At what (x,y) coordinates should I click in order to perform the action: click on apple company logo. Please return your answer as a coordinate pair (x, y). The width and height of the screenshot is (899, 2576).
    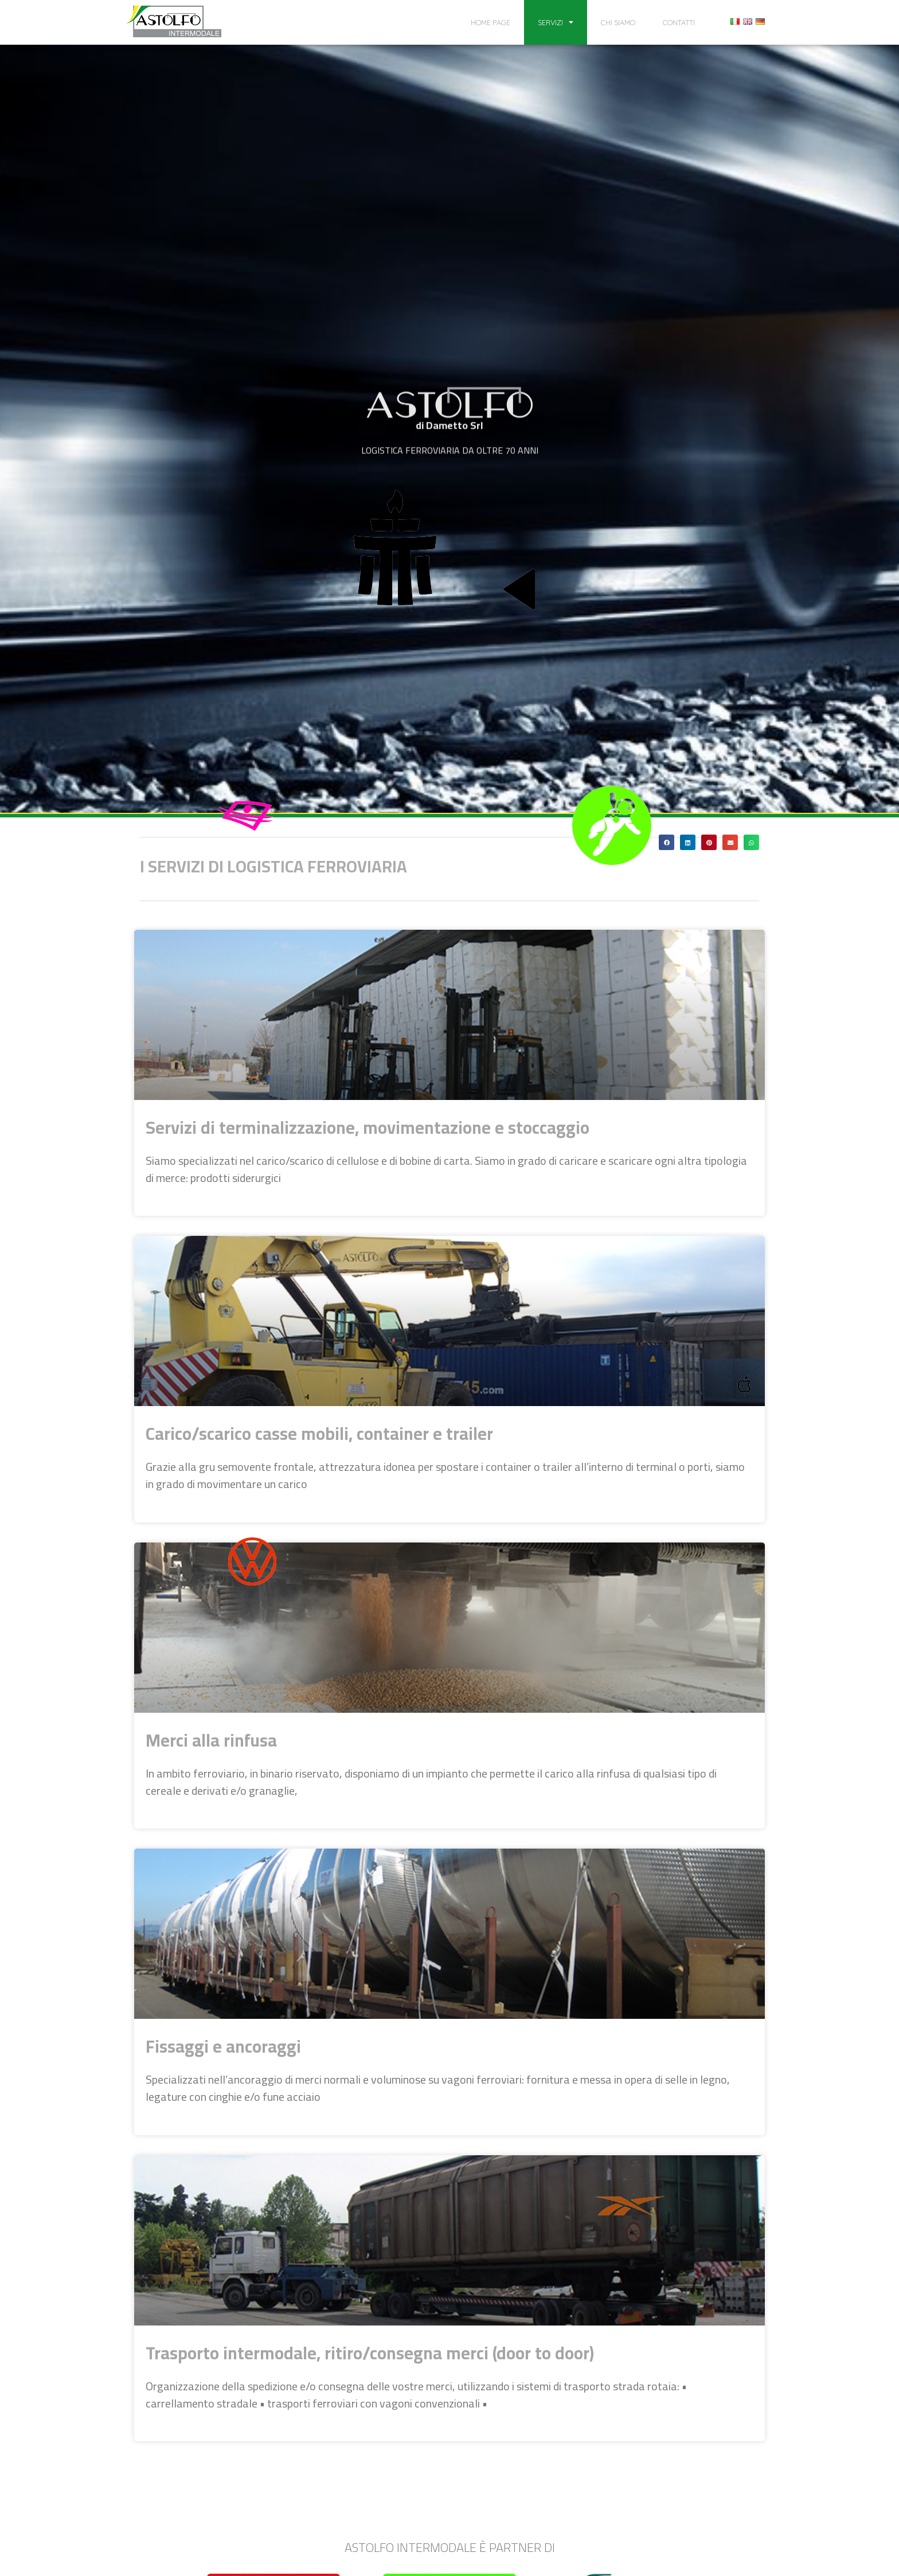
    Looking at the image, I should click on (745, 1384).